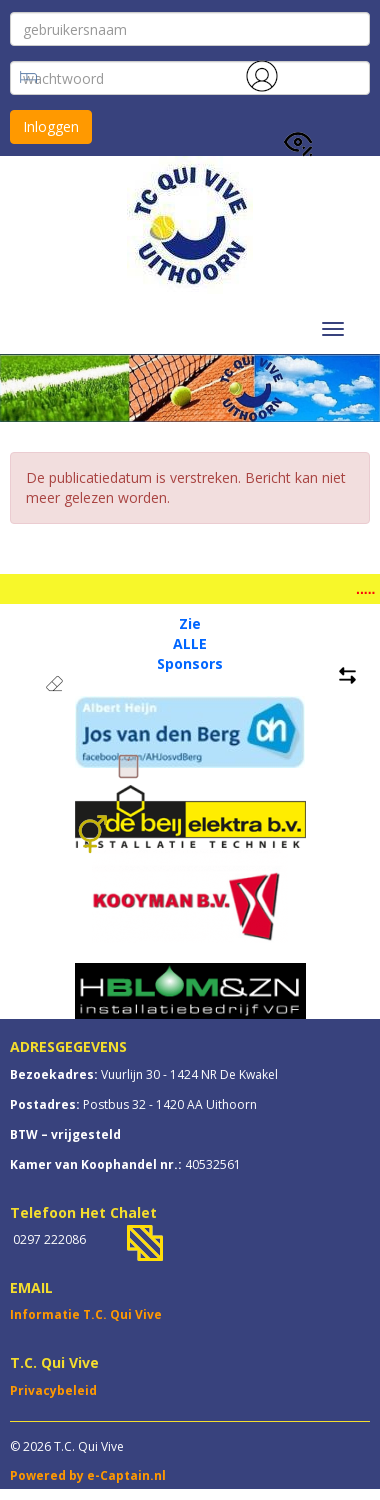  I want to click on erase or delete content, so click(54, 683).